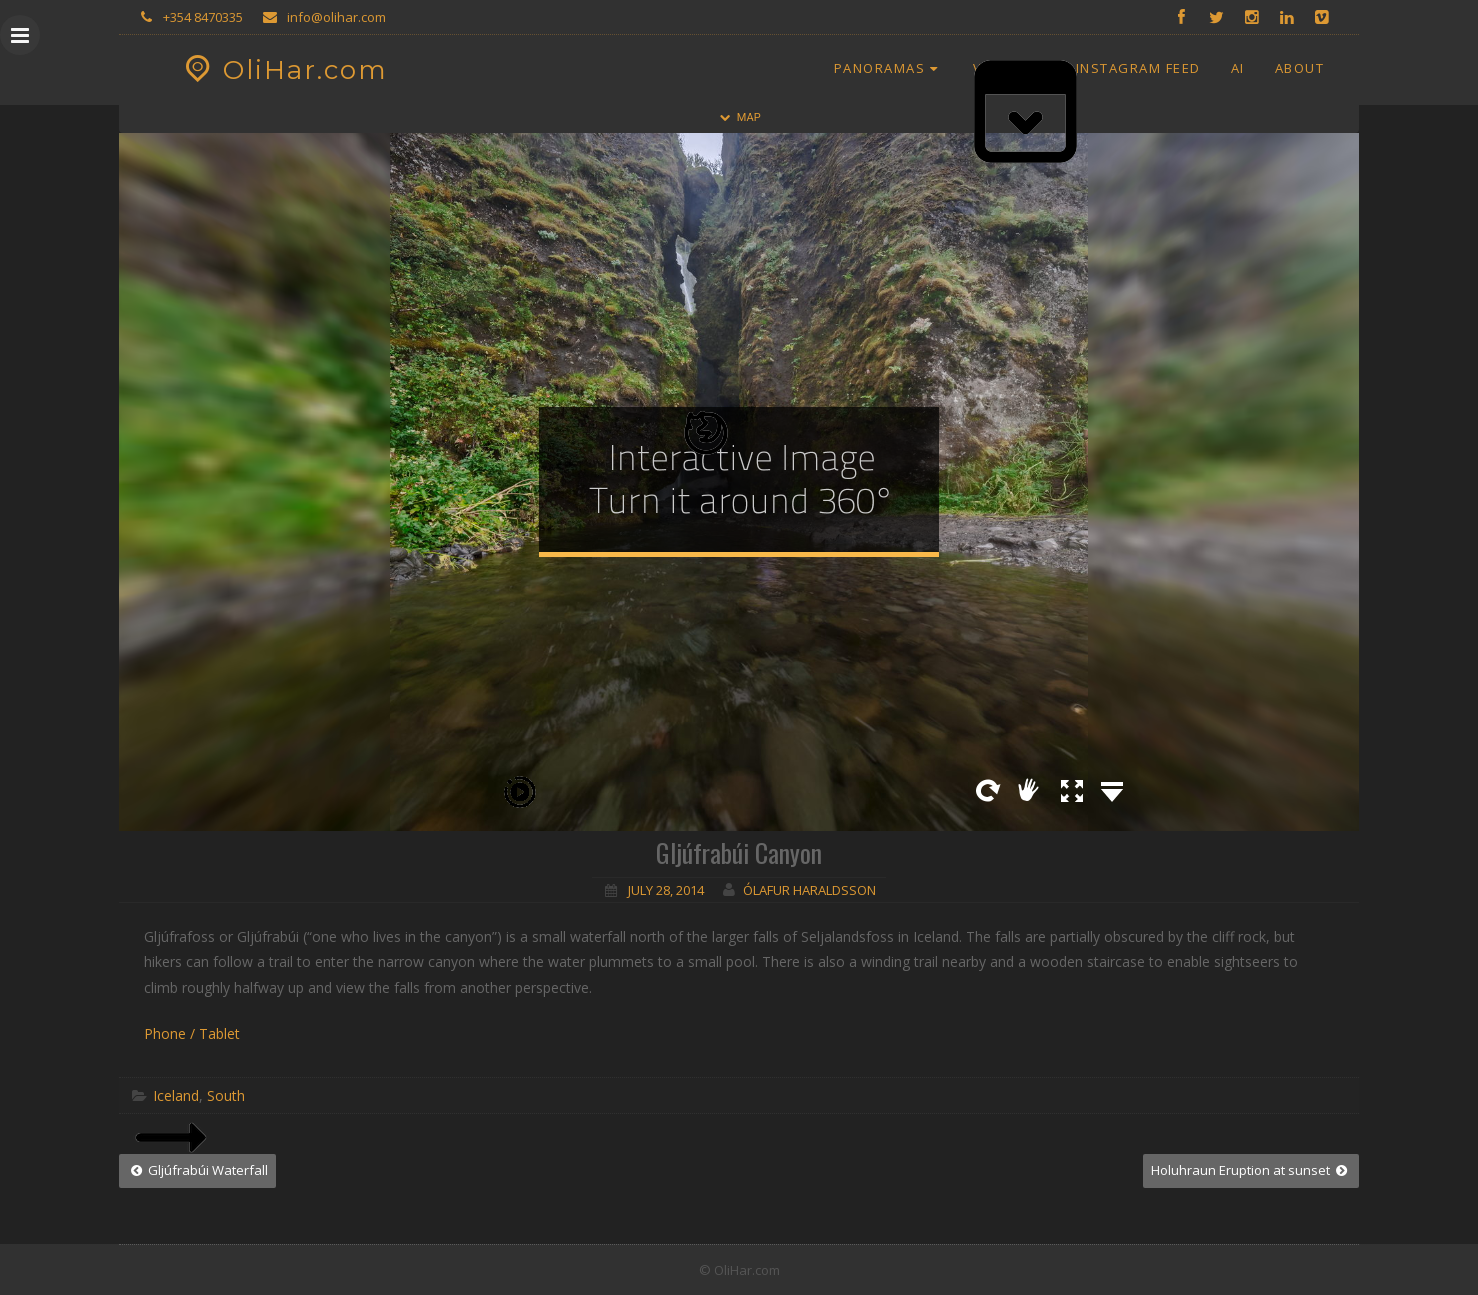 This screenshot has width=1478, height=1295. Describe the element at coordinates (171, 1137) in the screenshot. I see `navigate to the next item or screen` at that location.